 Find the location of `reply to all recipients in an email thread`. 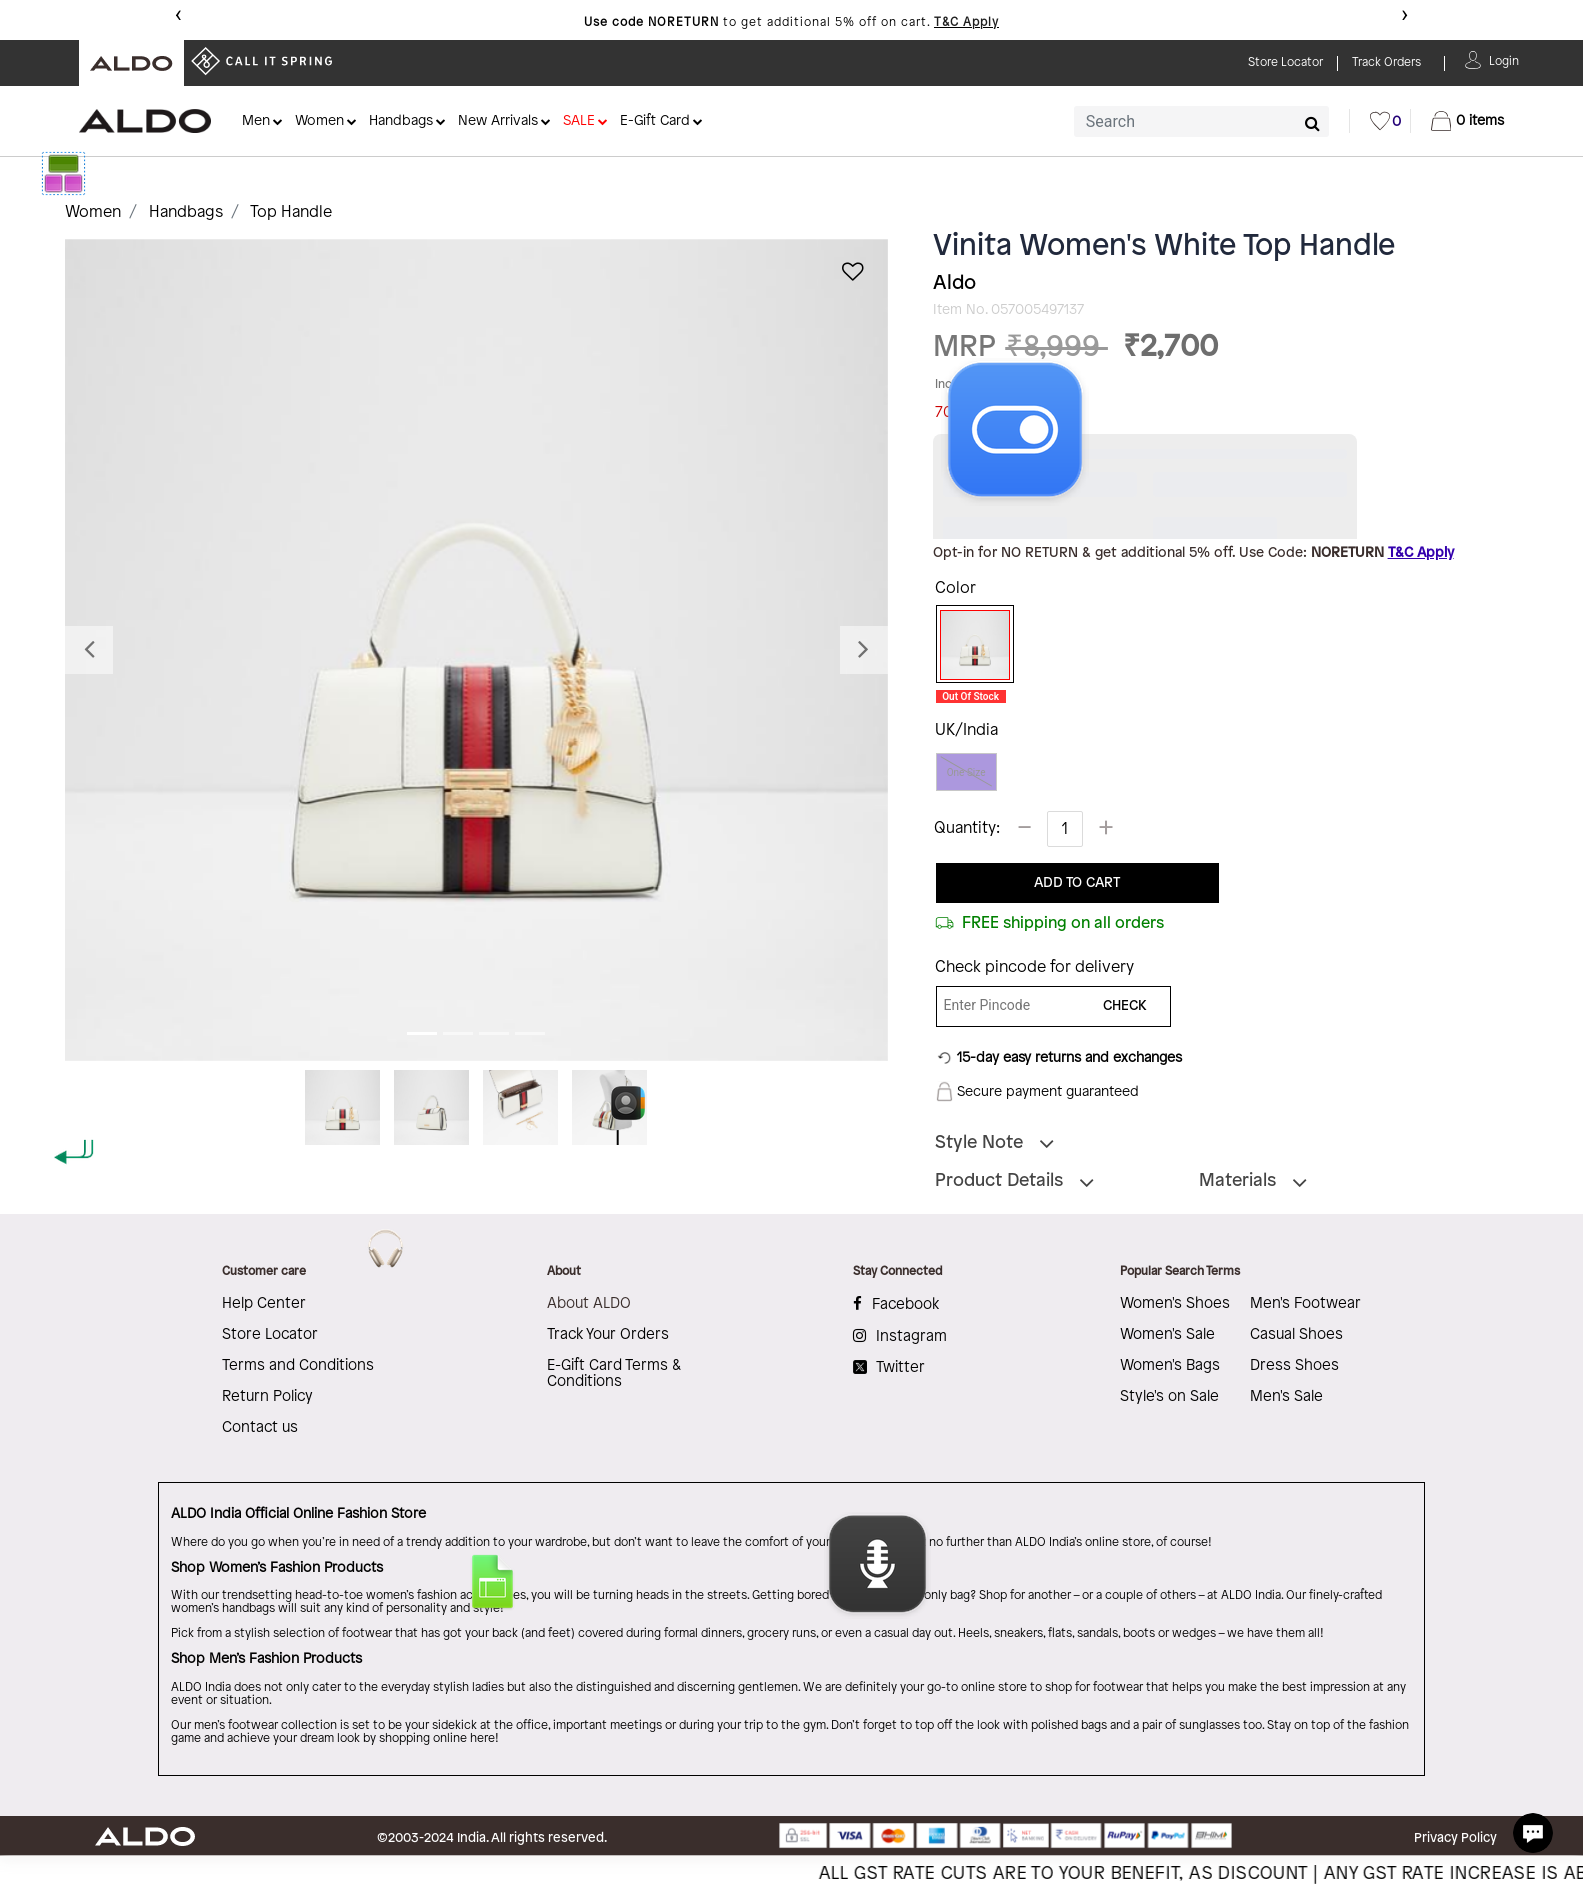

reply to all recipients in an email thread is located at coordinates (73, 1149).